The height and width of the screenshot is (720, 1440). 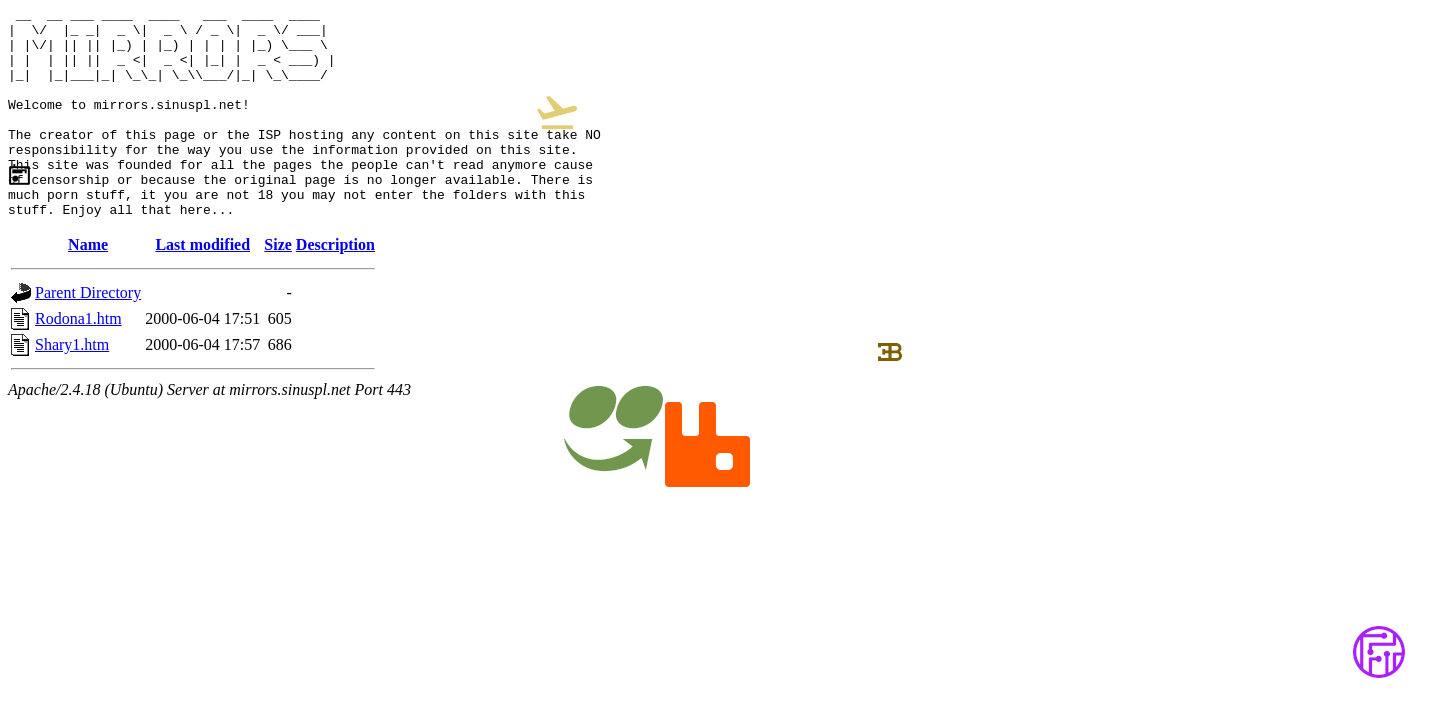 I want to click on open filen cloud storage app, so click(x=1379, y=652).